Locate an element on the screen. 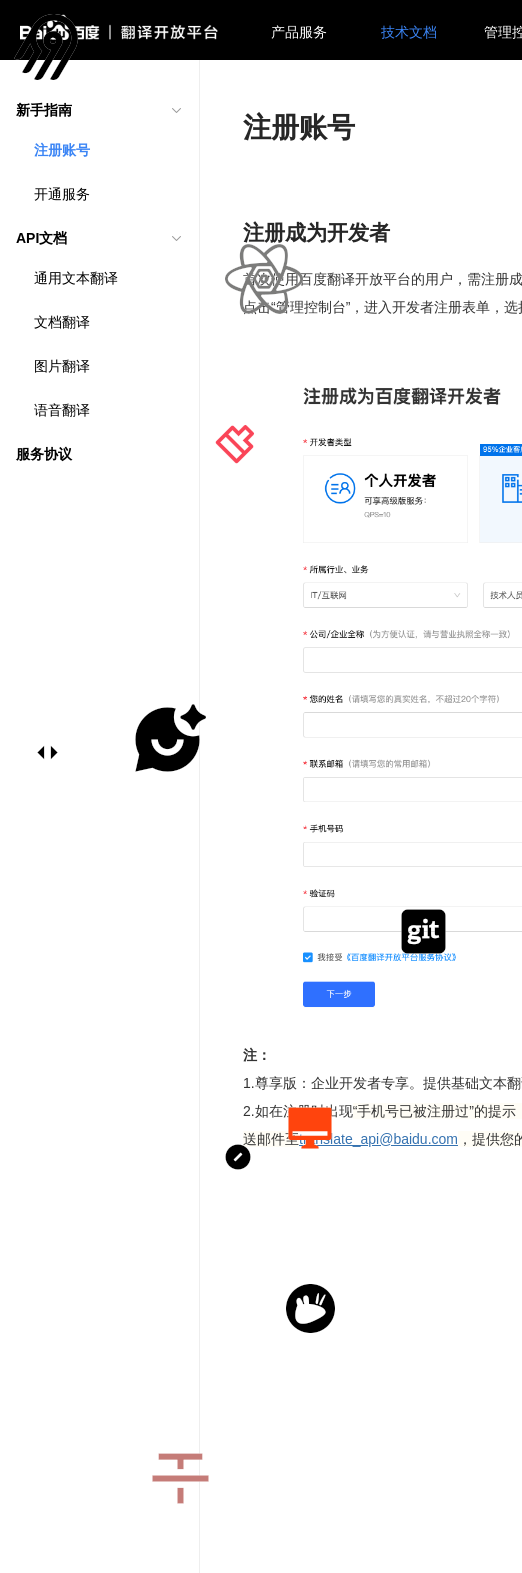 The image size is (522, 1573). airbyte logo - a data integration platform is located at coordinates (46, 47).